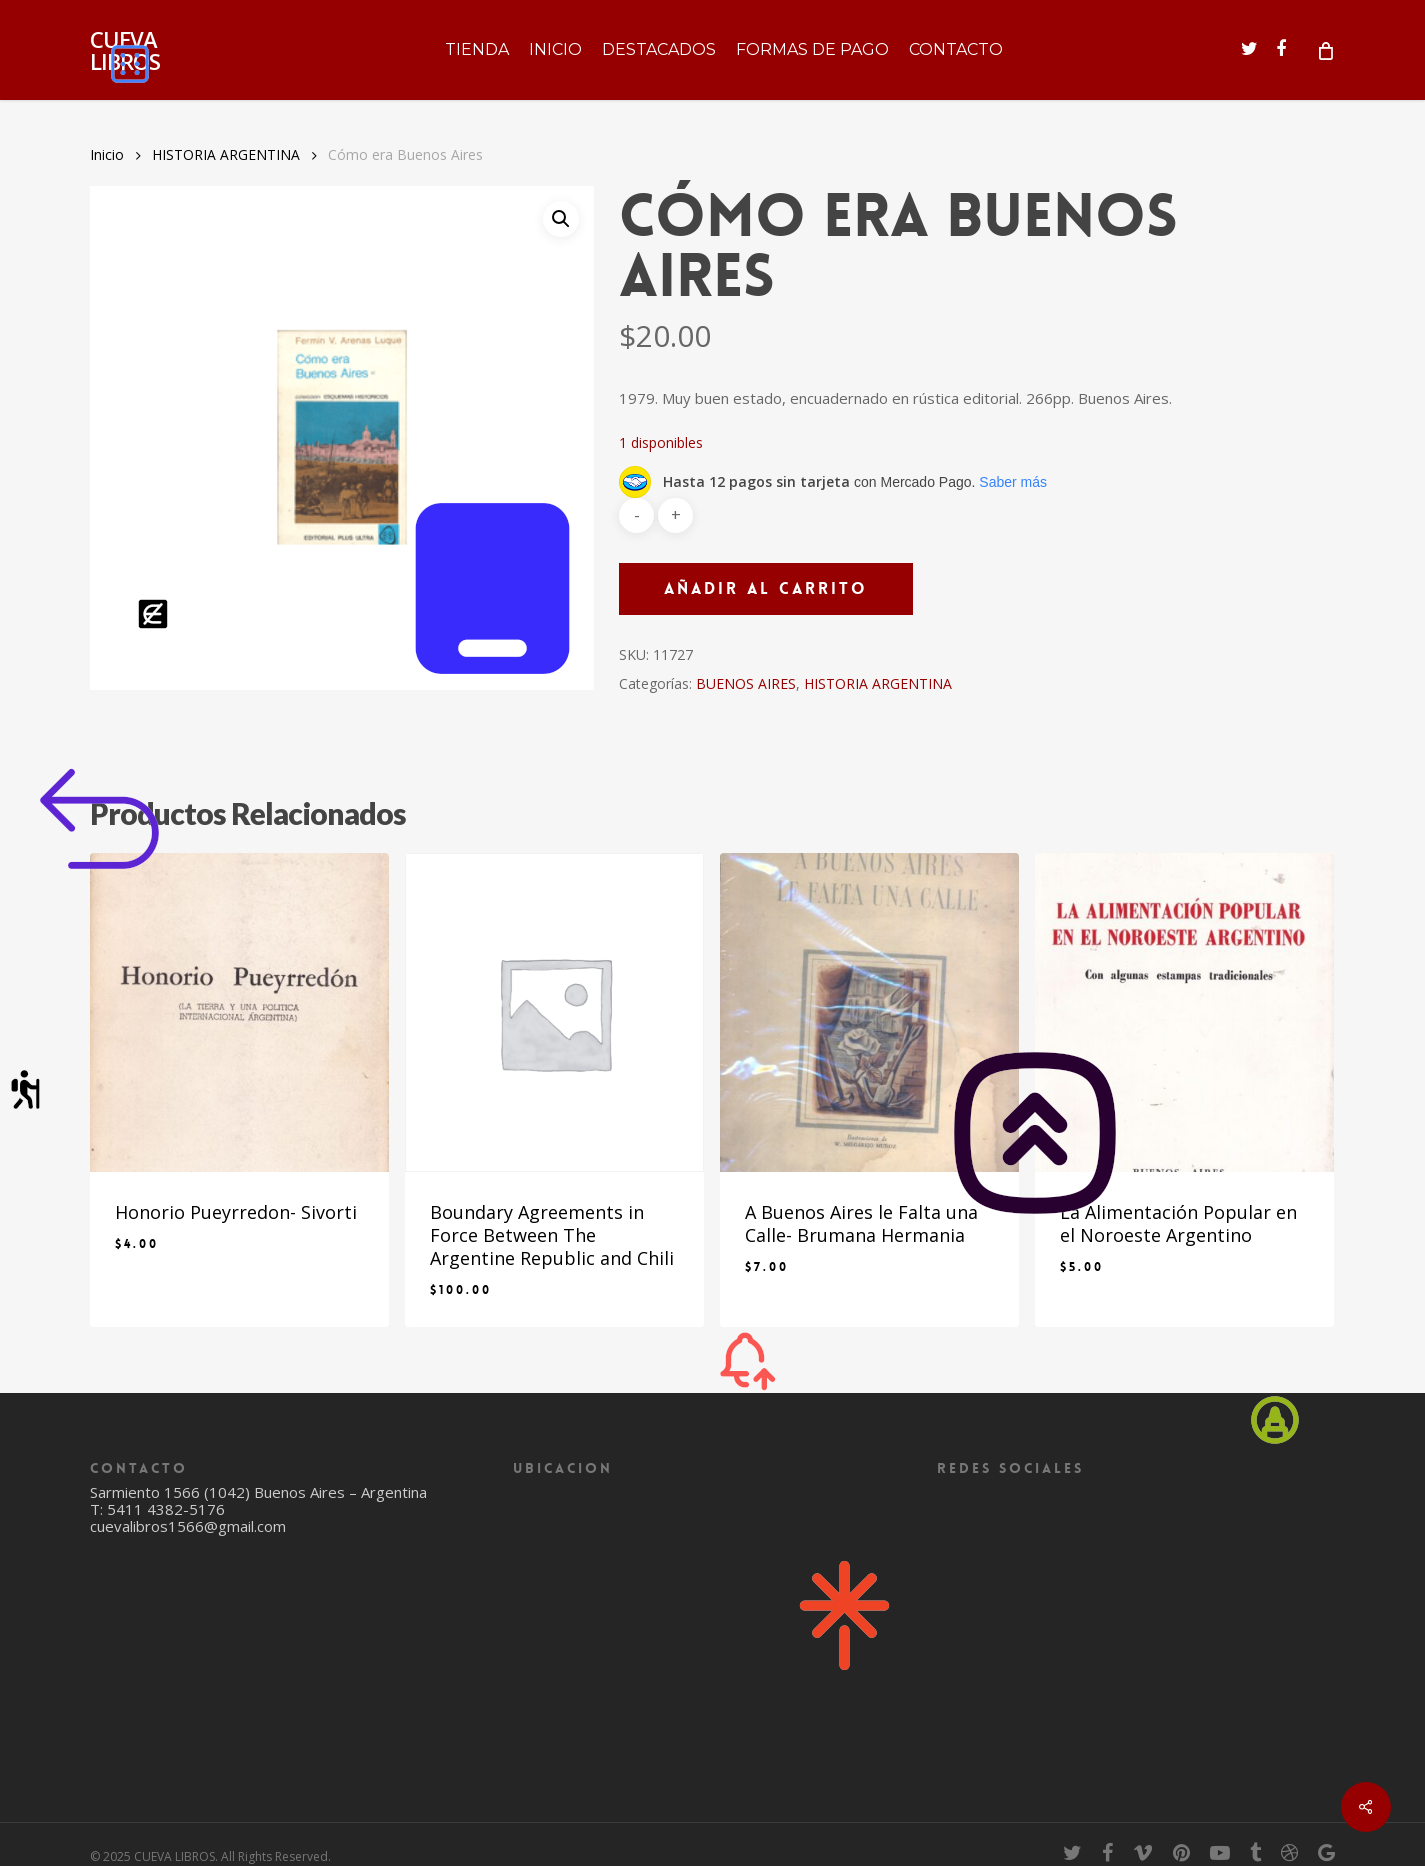  What do you see at coordinates (130, 64) in the screenshot?
I see `randomize or shuffle content` at bounding box center [130, 64].